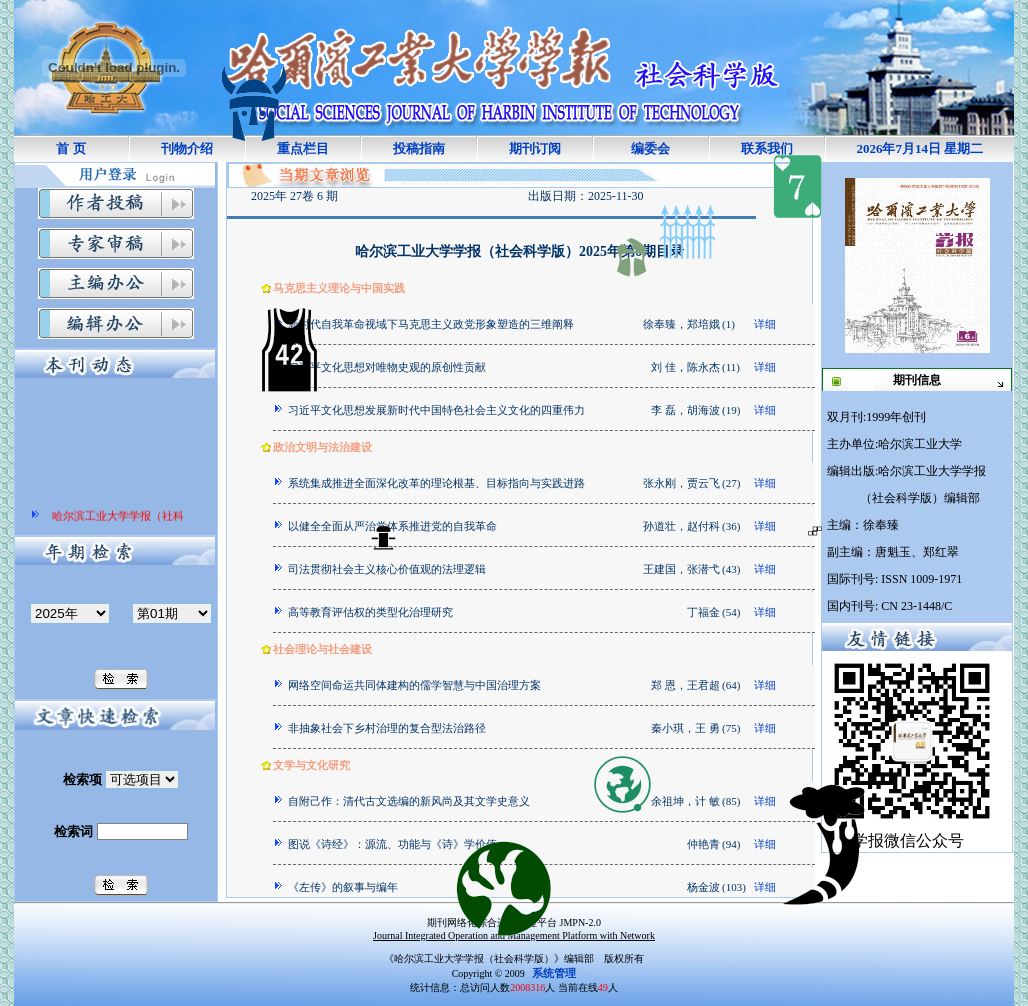 Image resolution: width=1028 pixels, height=1006 pixels. I want to click on seven of hearts playing card, so click(797, 186).